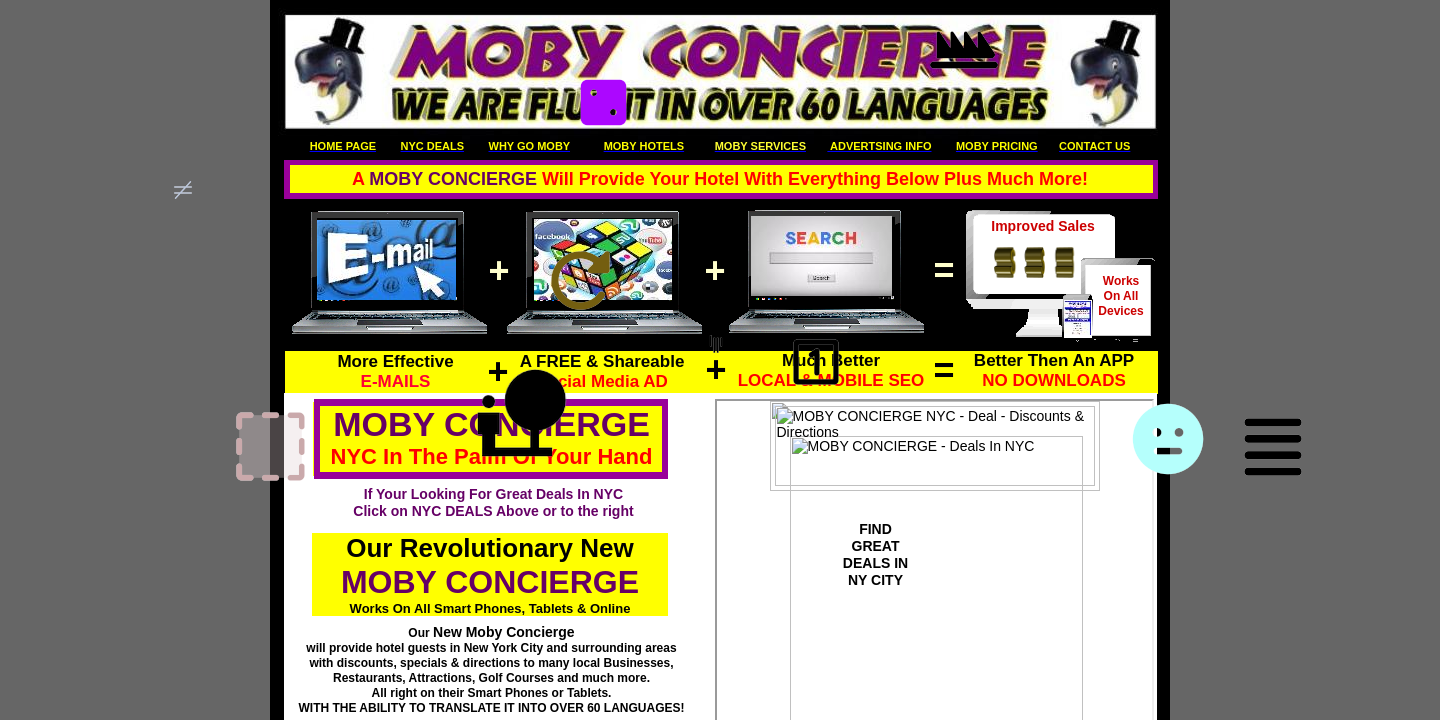 This screenshot has width=1440, height=720. I want to click on indicate a neutral or indifferent reaction, so click(1168, 439).